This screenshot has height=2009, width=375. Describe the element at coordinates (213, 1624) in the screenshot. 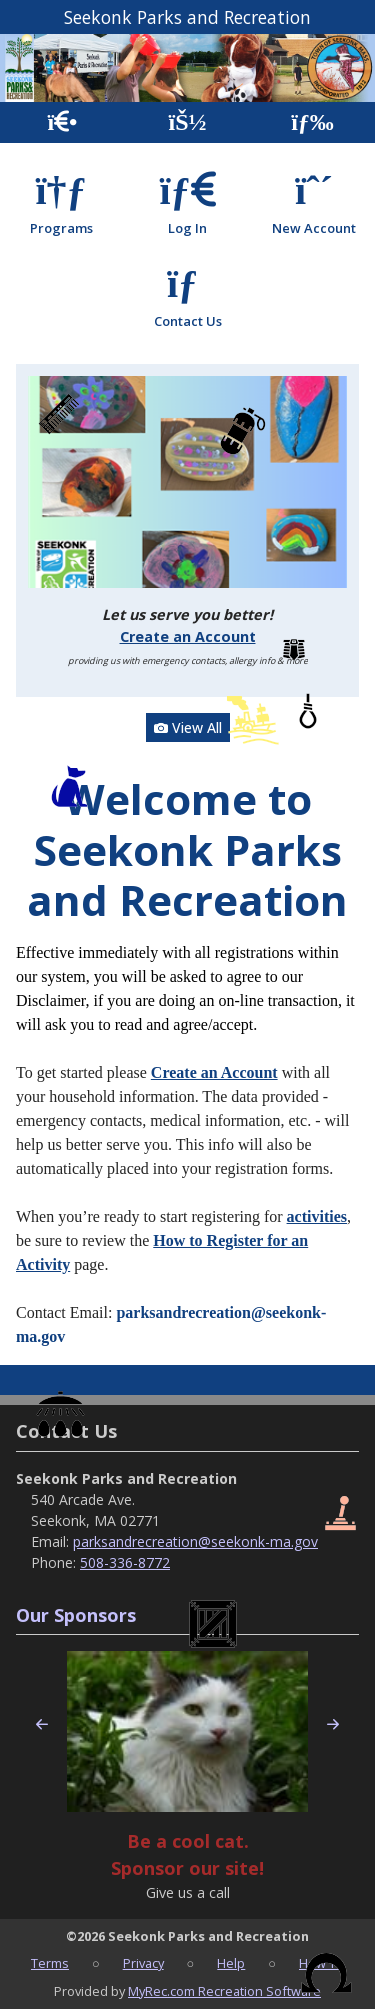

I see `open inventory or storage` at that location.